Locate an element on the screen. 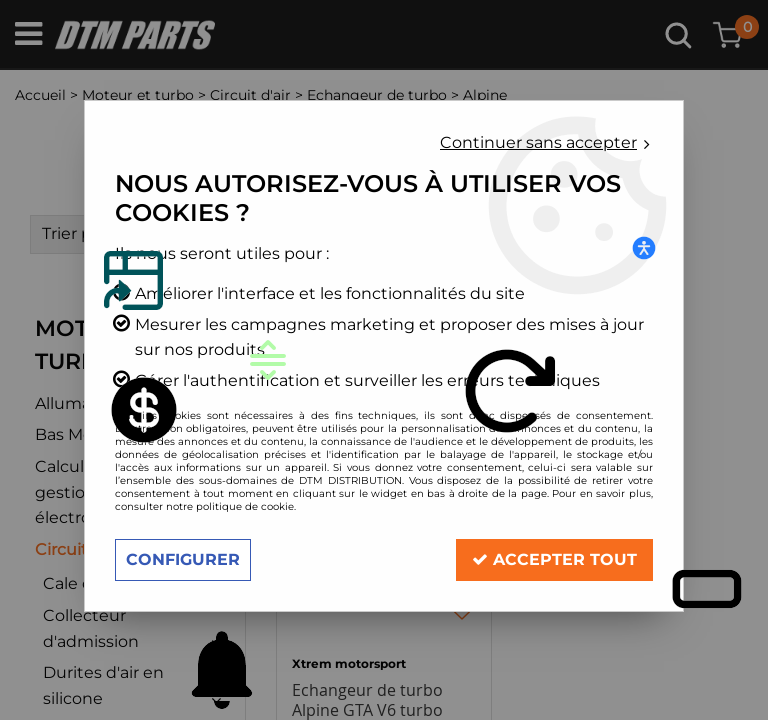 The height and width of the screenshot is (720, 768). view pricing or payment options is located at coordinates (144, 410).